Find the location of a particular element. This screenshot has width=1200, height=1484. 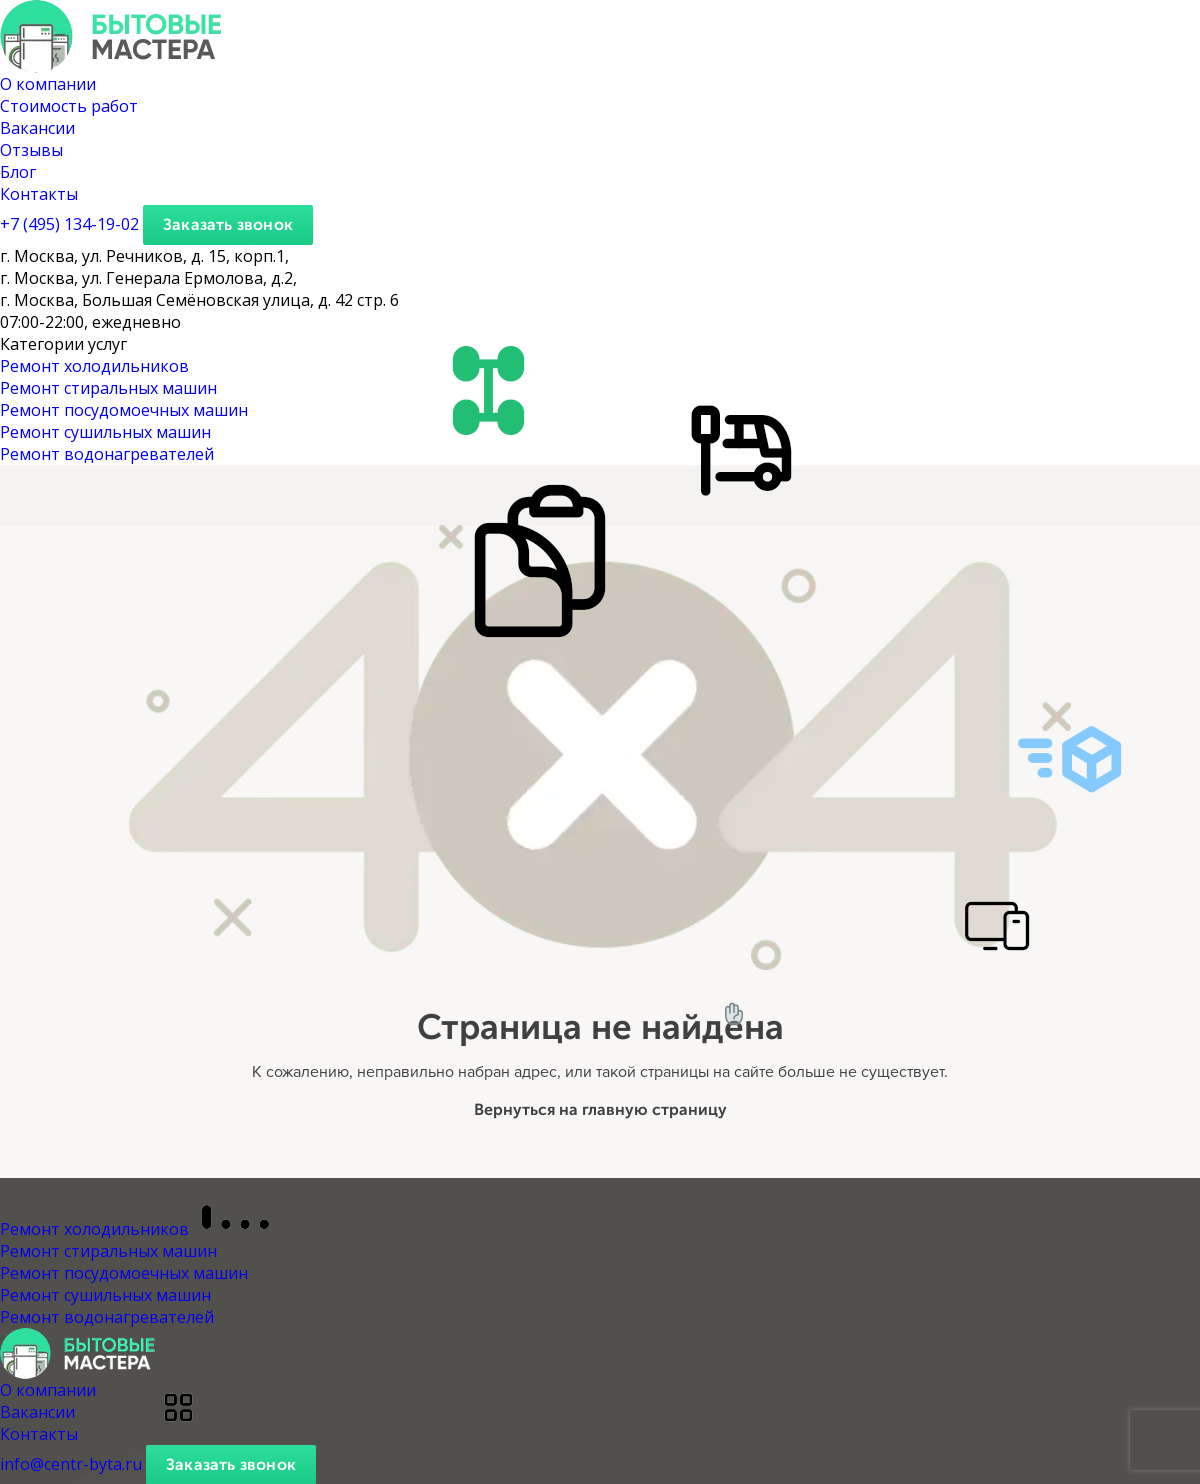

copy content to clipboard is located at coordinates (540, 561).